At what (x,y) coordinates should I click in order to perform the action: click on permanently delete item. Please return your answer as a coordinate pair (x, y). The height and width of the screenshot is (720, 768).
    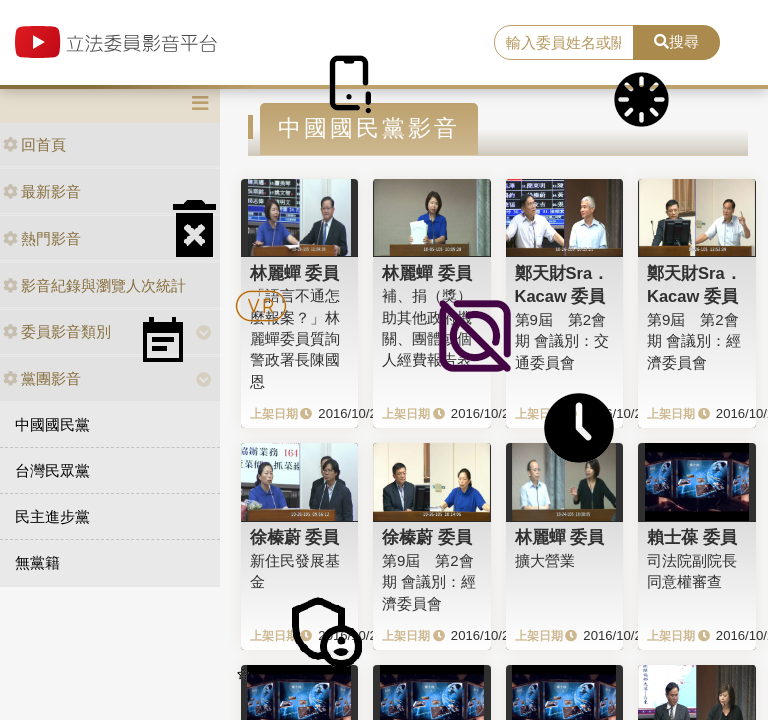
    Looking at the image, I should click on (194, 228).